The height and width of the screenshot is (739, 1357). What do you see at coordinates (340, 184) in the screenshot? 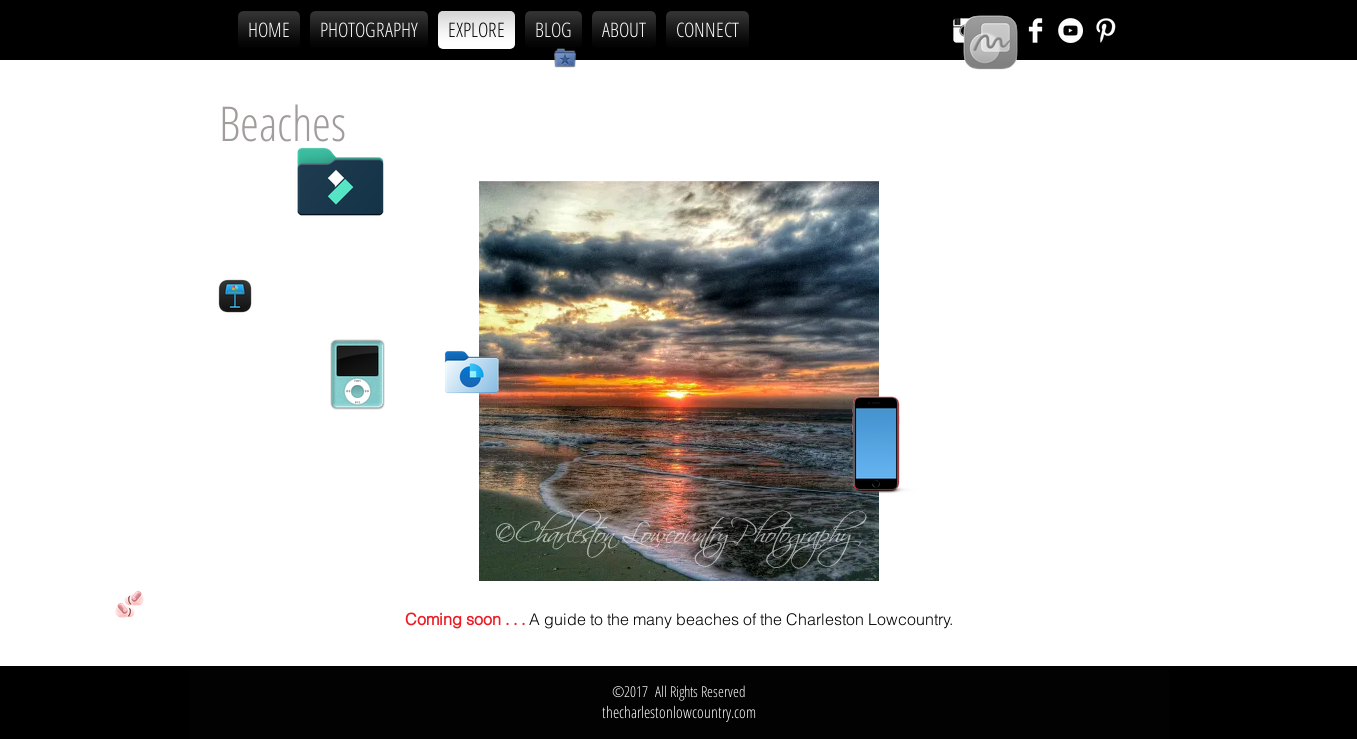
I see `open wondershare filmora project files` at bounding box center [340, 184].